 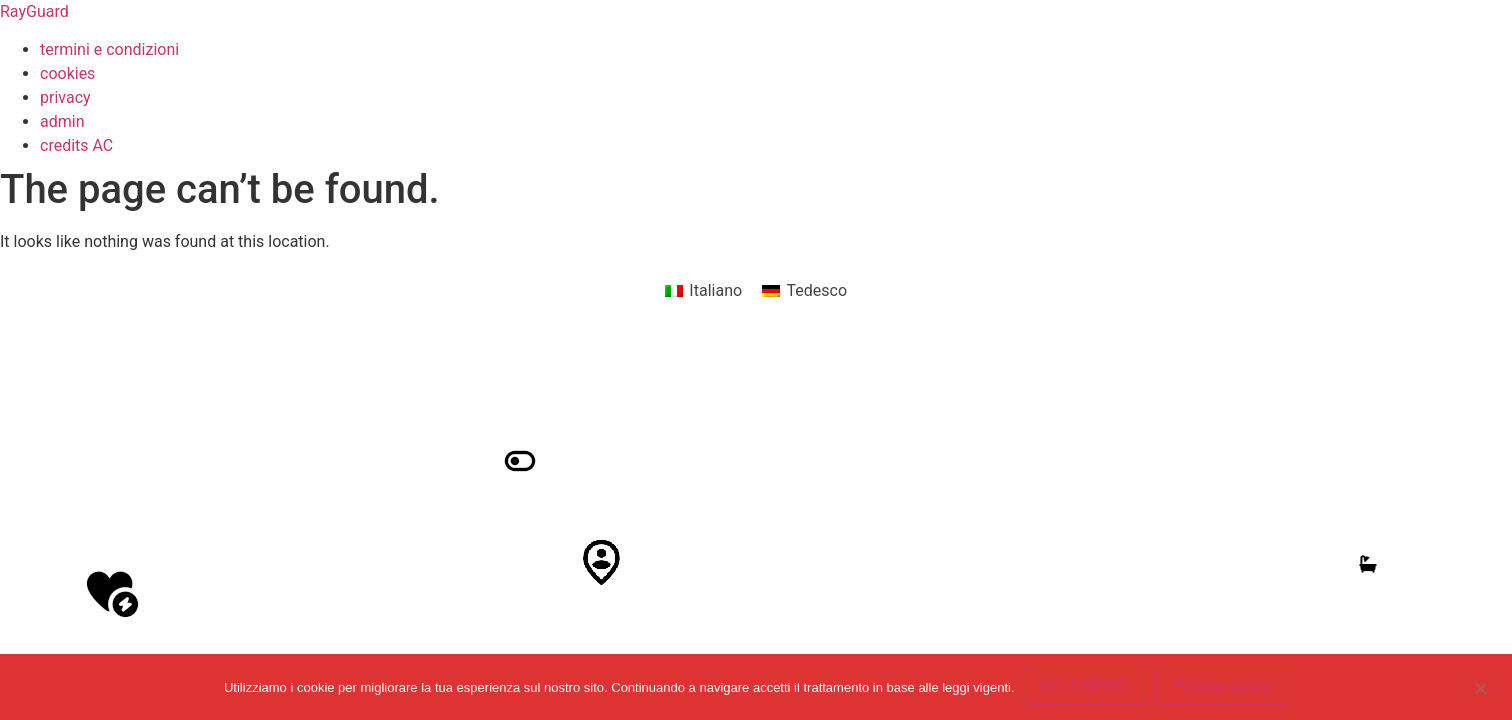 I want to click on view someone's current location, so click(x=601, y=562).